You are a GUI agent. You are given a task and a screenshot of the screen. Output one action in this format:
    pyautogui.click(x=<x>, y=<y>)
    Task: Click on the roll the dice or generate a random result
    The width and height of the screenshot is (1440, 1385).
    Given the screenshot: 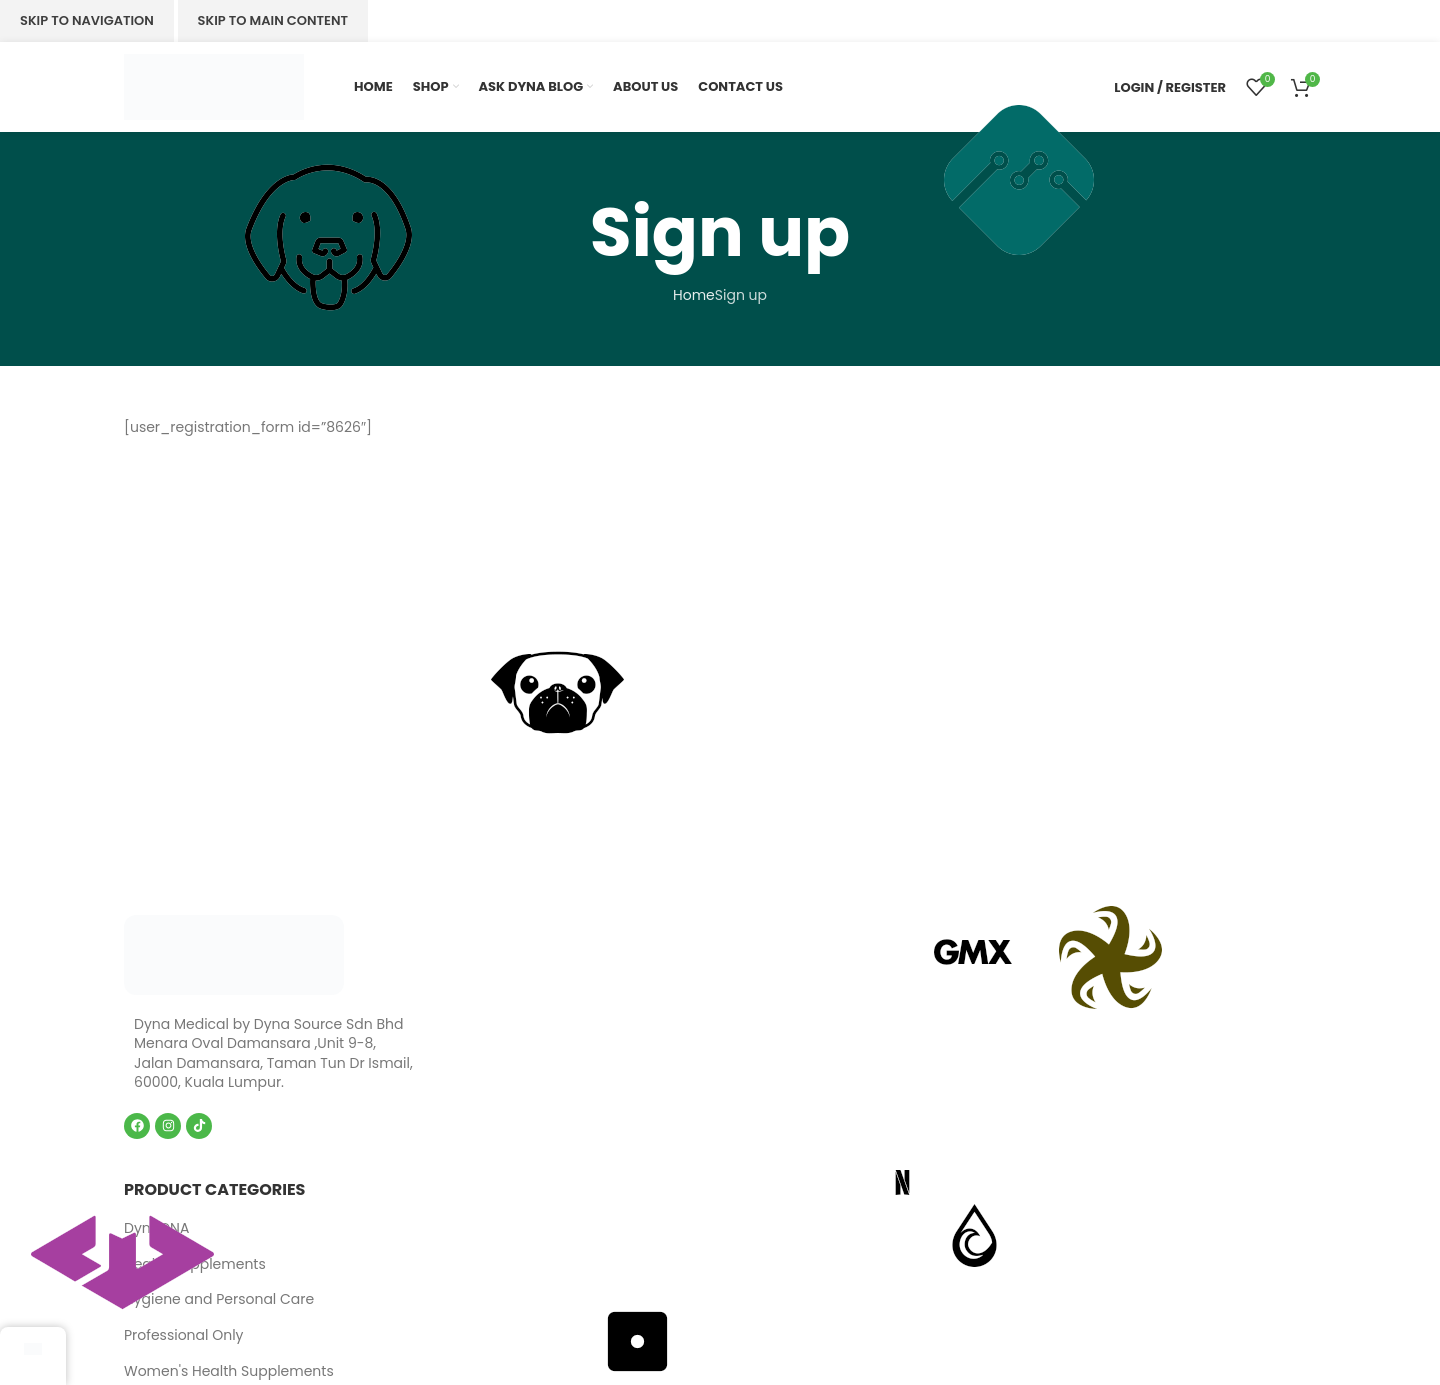 What is the action you would take?
    pyautogui.click(x=637, y=1341)
    